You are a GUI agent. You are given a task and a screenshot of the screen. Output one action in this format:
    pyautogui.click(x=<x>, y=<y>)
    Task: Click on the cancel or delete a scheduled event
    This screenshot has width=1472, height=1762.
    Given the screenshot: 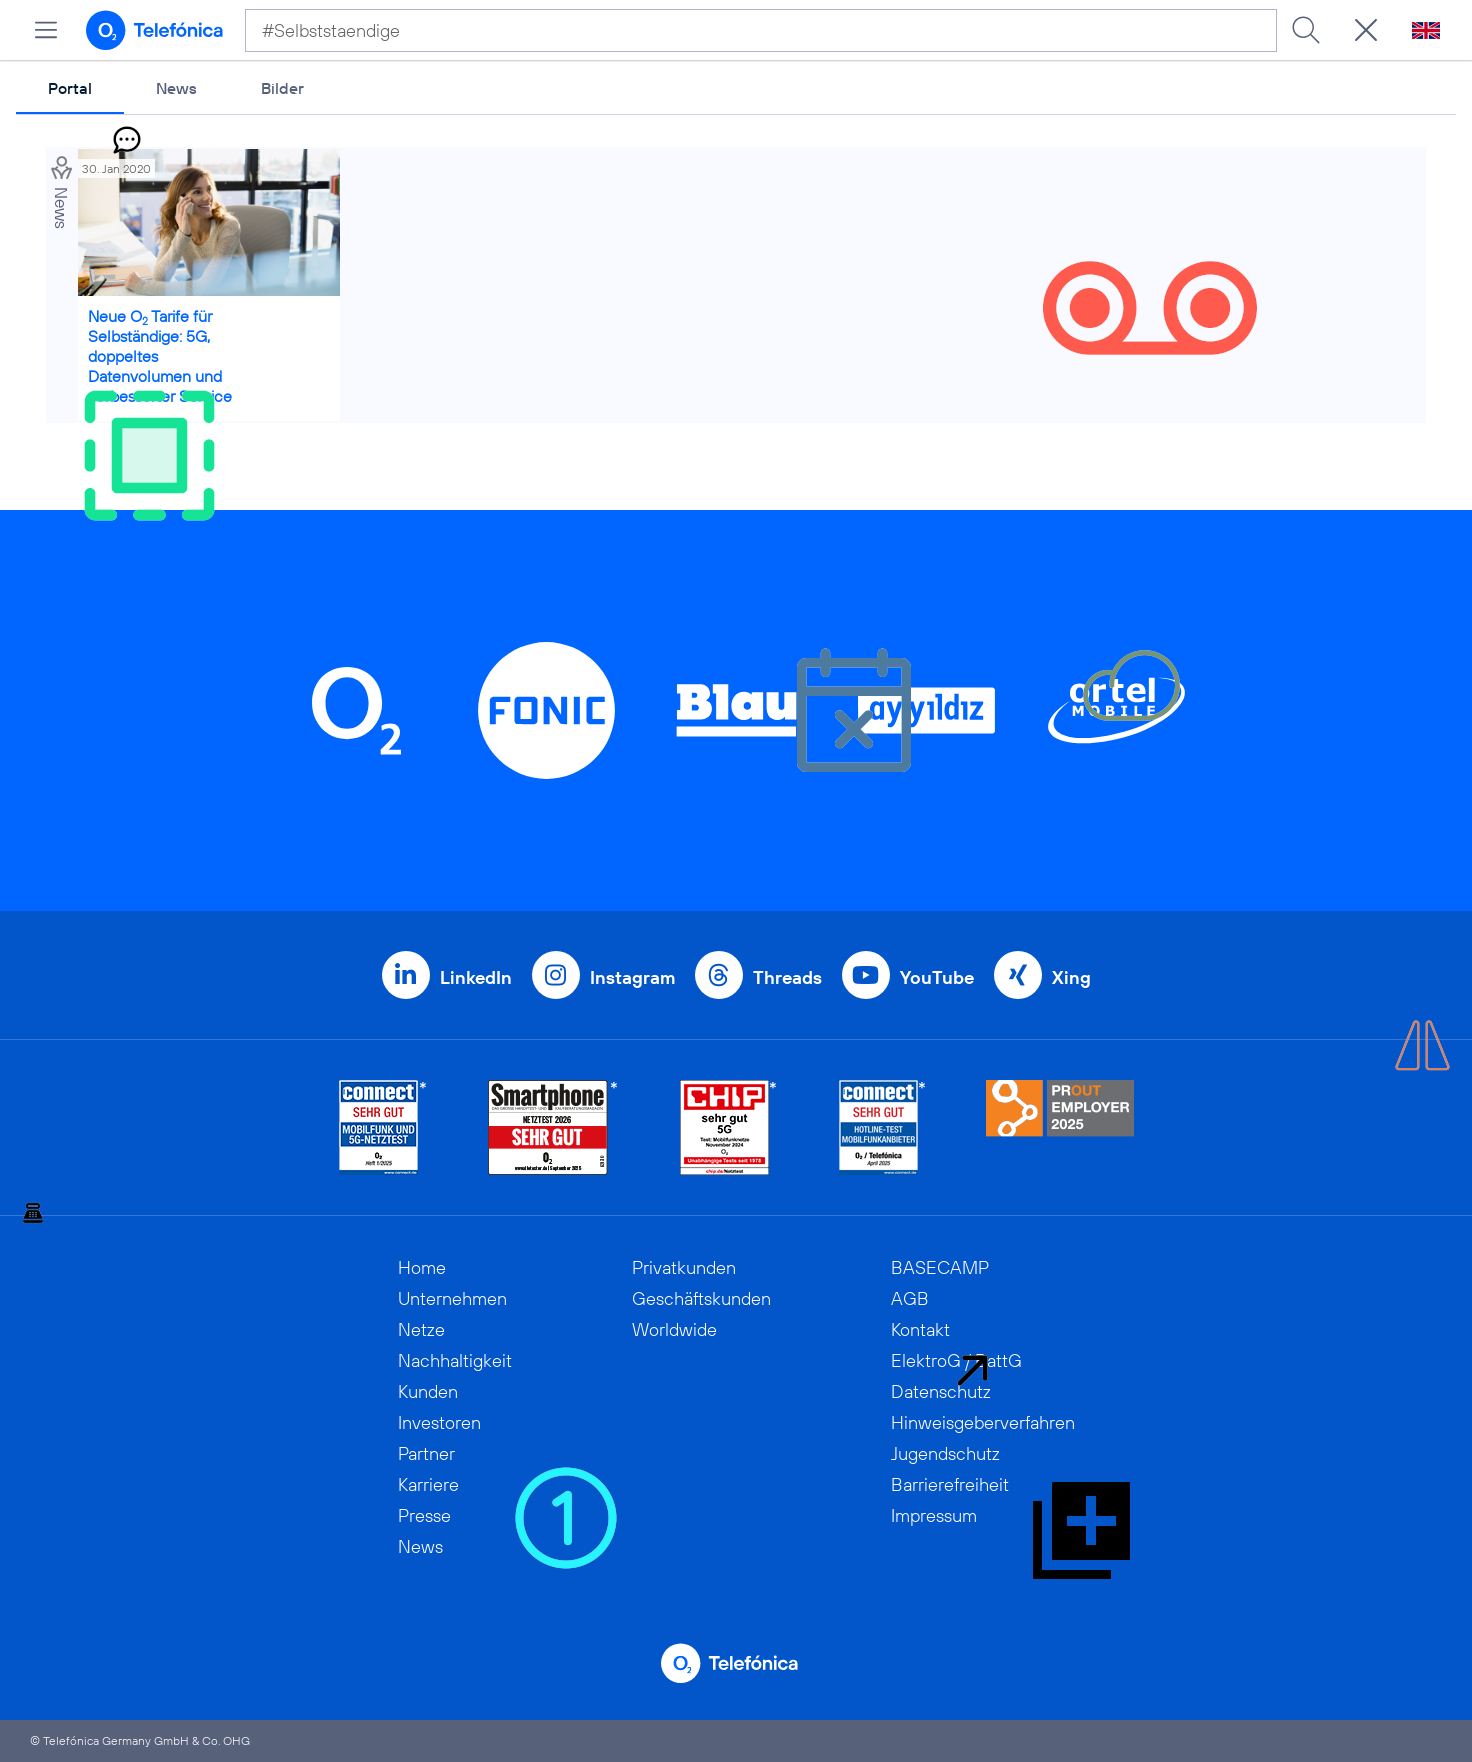 What is the action you would take?
    pyautogui.click(x=854, y=715)
    